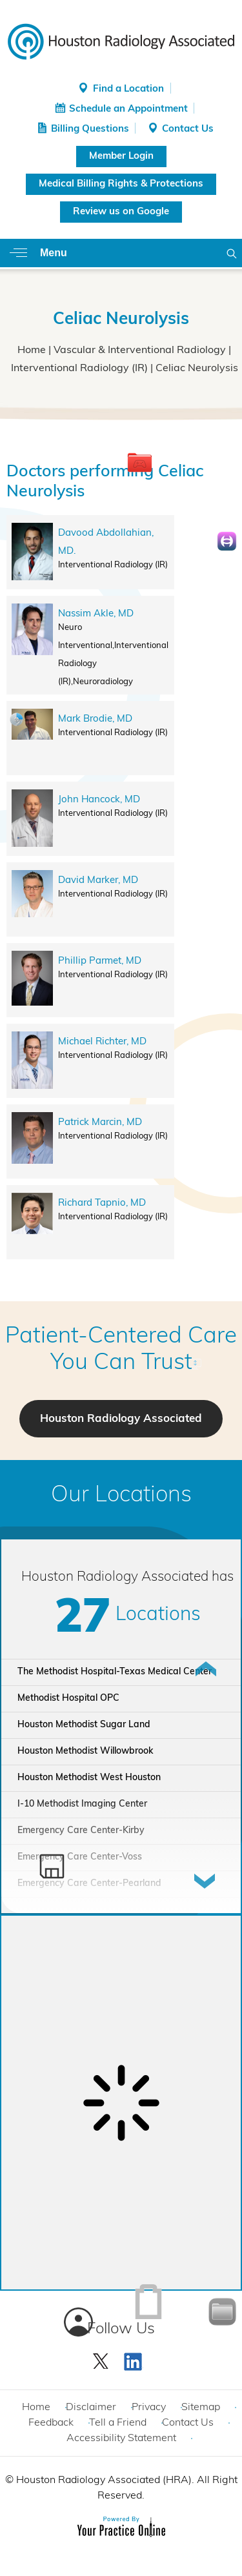  What do you see at coordinates (148, 2302) in the screenshot?
I see `indicates battery is empty or critically low` at bounding box center [148, 2302].